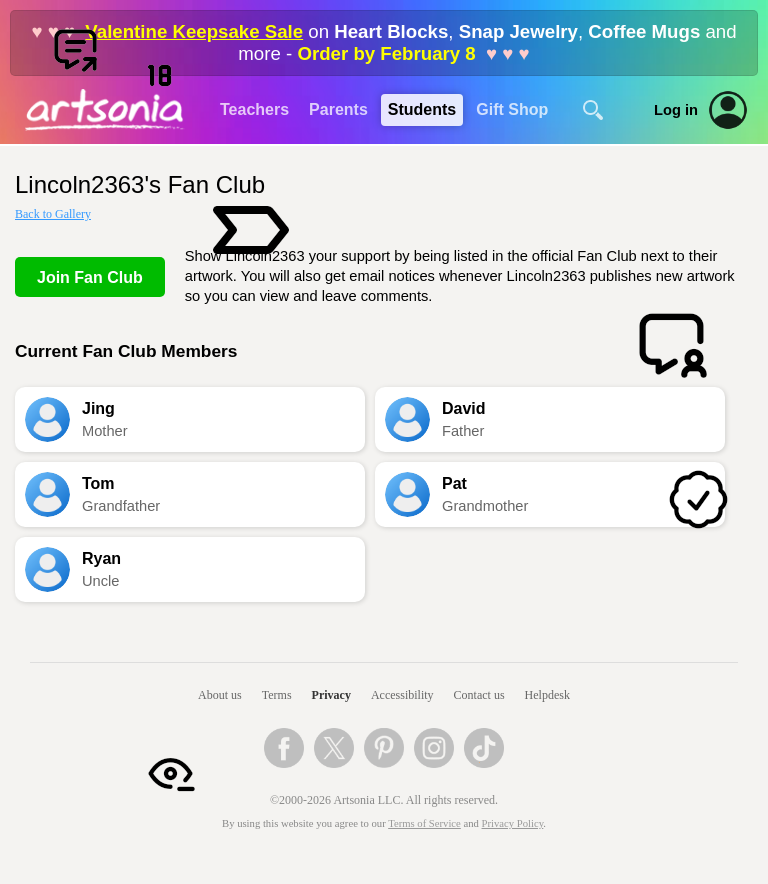 Image resolution: width=768 pixels, height=884 pixels. I want to click on share a message or conversation, so click(75, 48).